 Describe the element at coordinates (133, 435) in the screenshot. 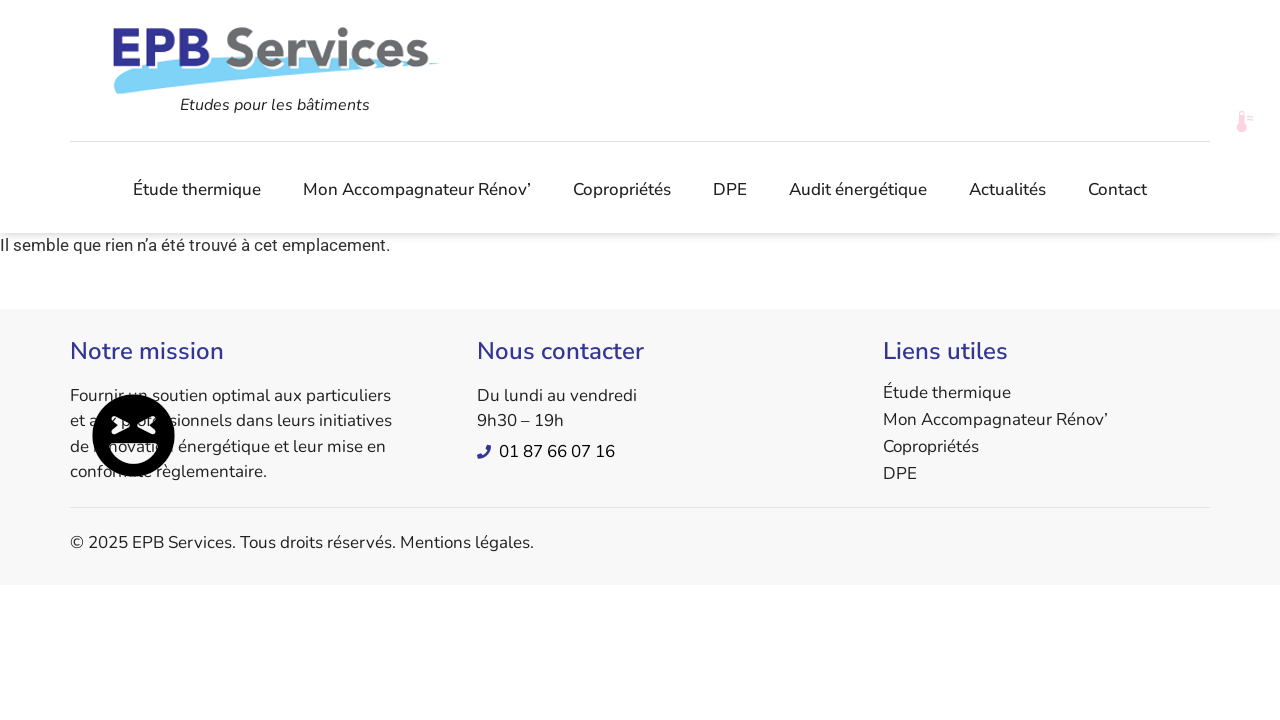

I see `react with laughter to a message` at that location.